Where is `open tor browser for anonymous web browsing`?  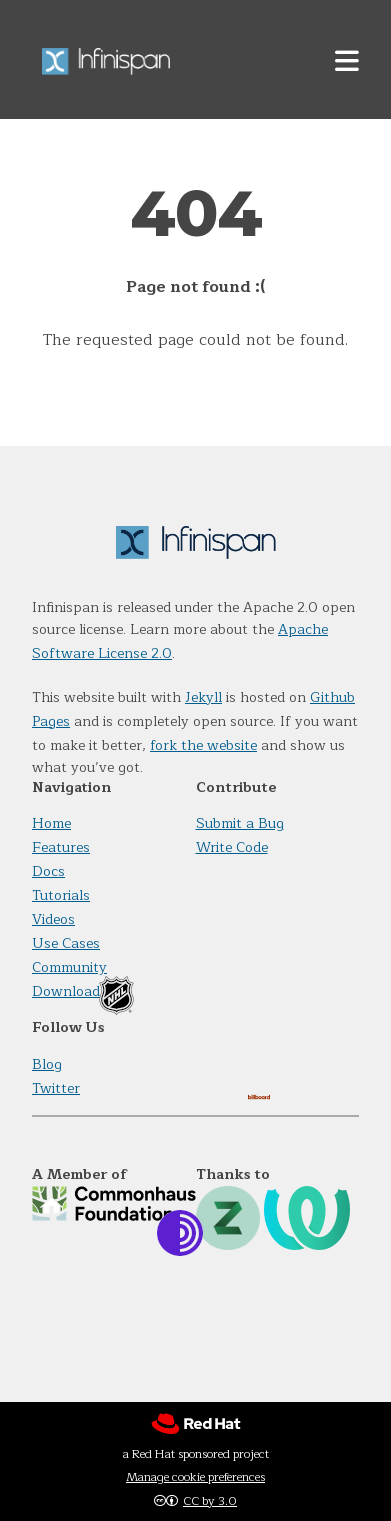
open tor browser for anonymous web browsing is located at coordinates (180, 1233).